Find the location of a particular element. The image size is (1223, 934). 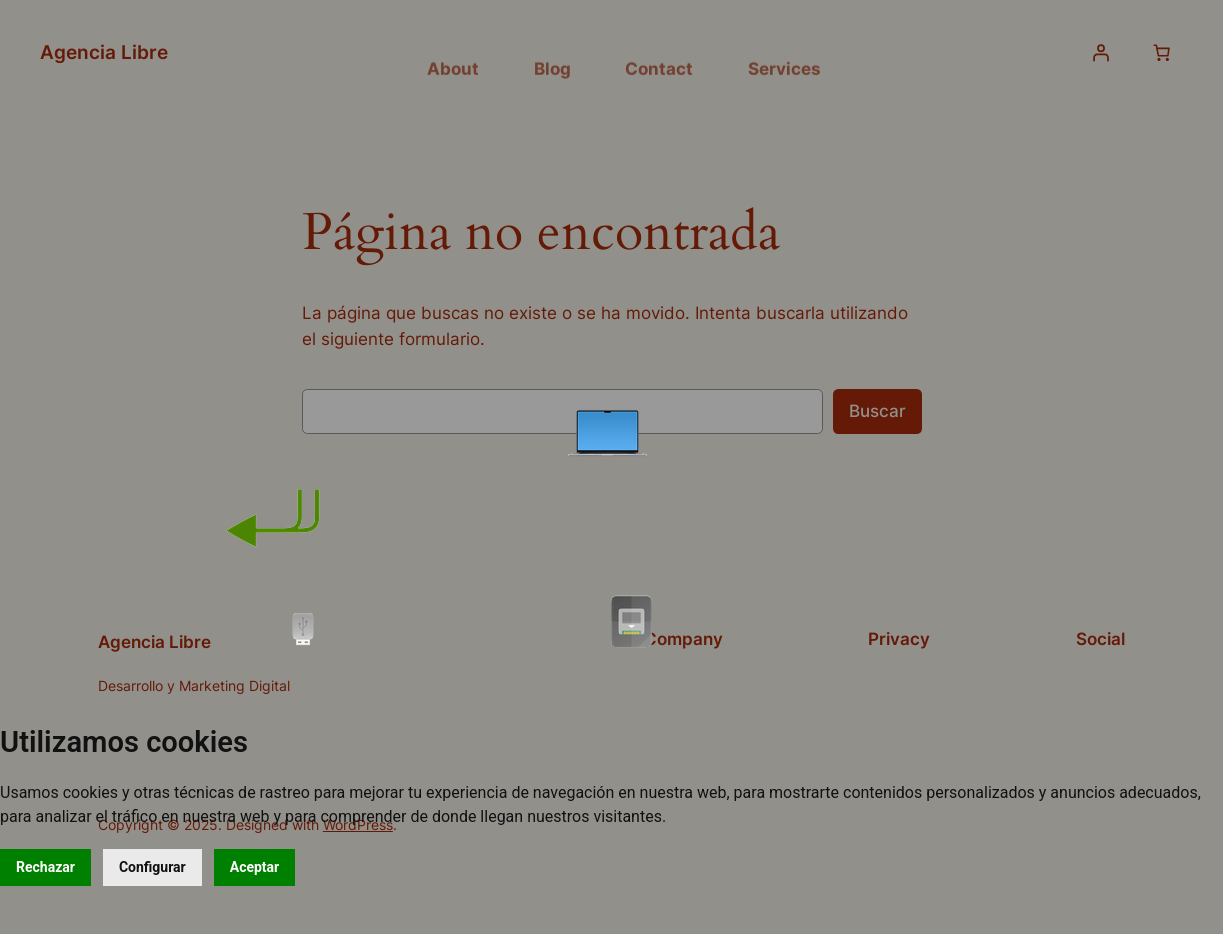

access connected USB storage device is located at coordinates (303, 629).